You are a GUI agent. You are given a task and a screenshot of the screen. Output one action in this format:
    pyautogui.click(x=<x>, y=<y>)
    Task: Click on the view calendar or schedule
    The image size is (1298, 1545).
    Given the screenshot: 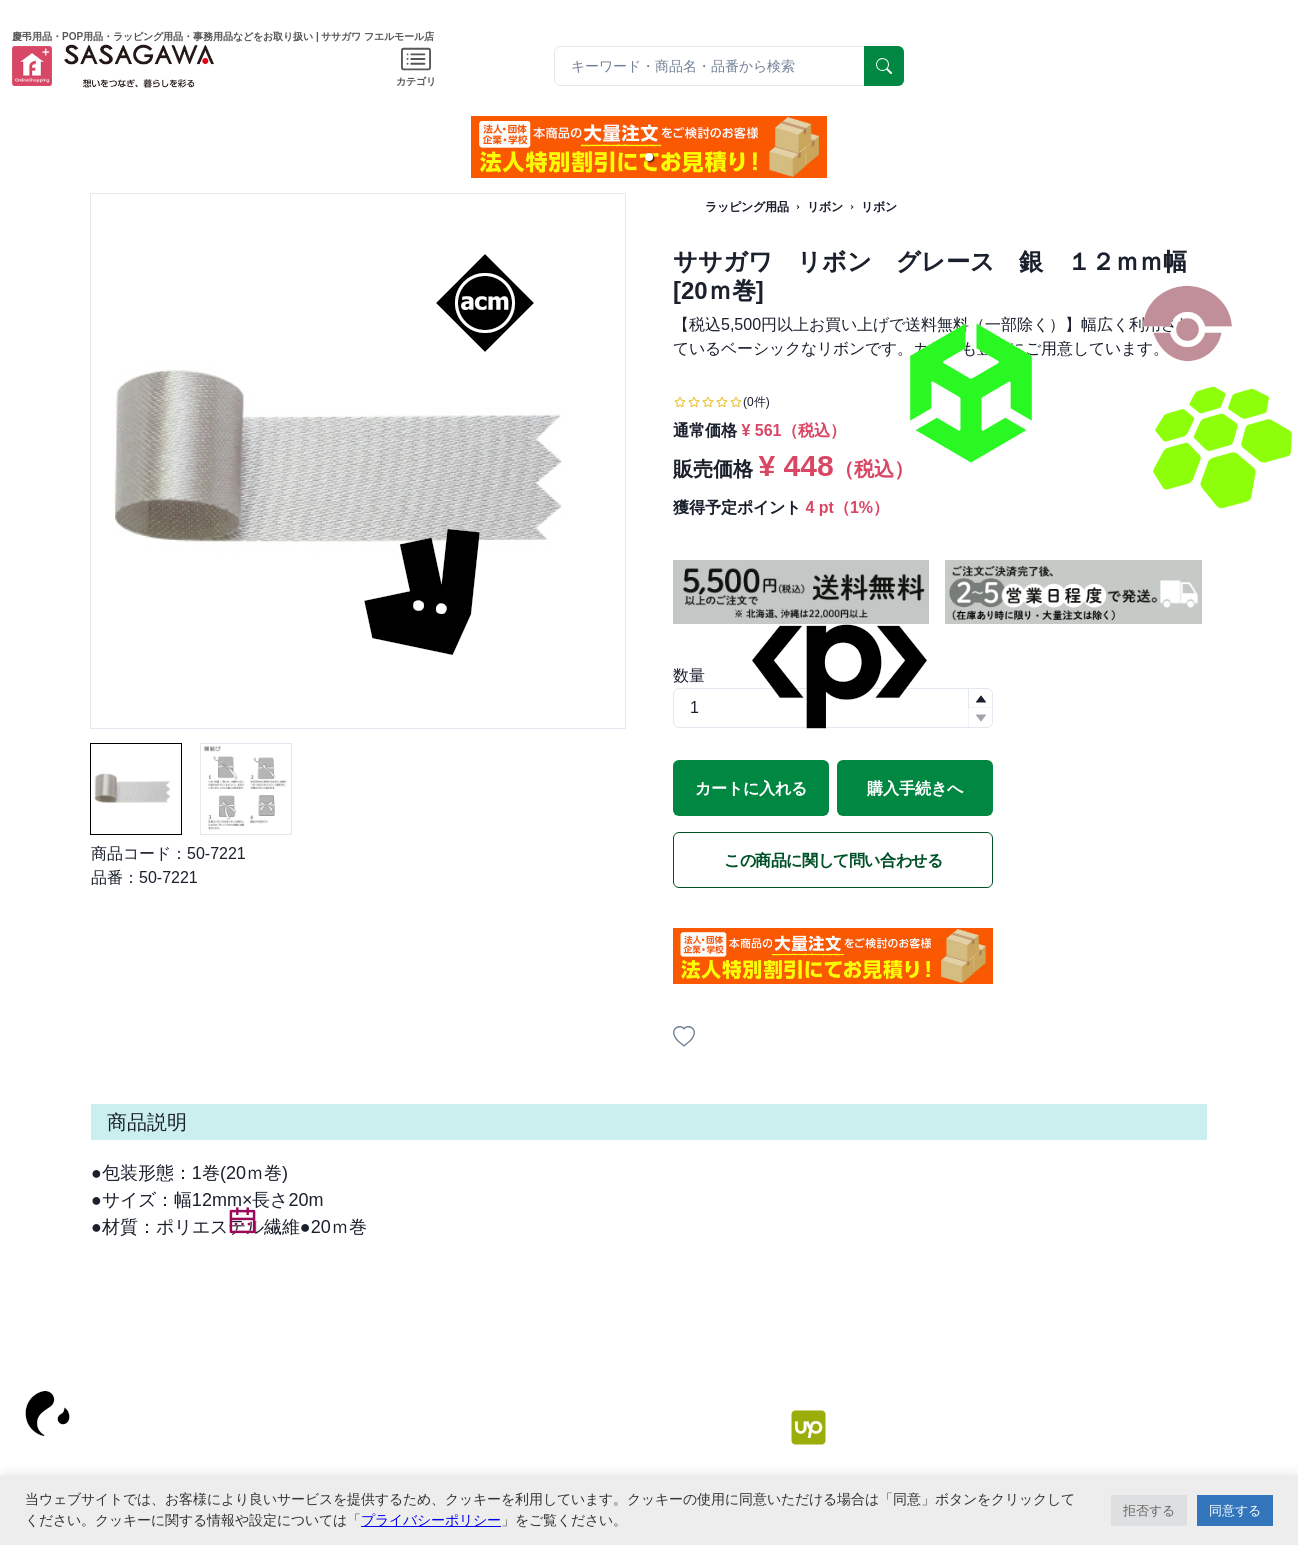 What is the action you would take?
    pyautogui.click(x=242, y=1221)
    